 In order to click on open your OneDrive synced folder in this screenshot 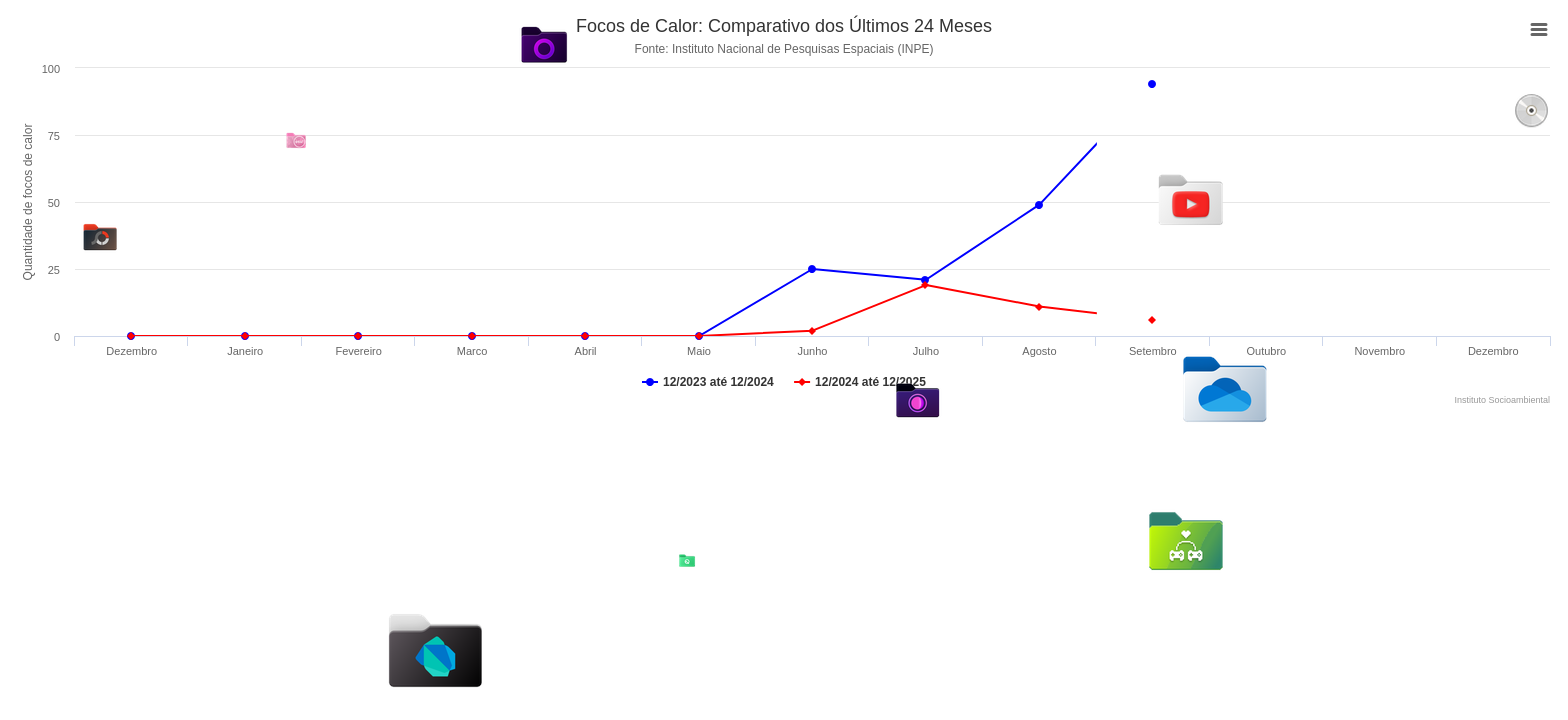, I will do `click(1224, 391)`.